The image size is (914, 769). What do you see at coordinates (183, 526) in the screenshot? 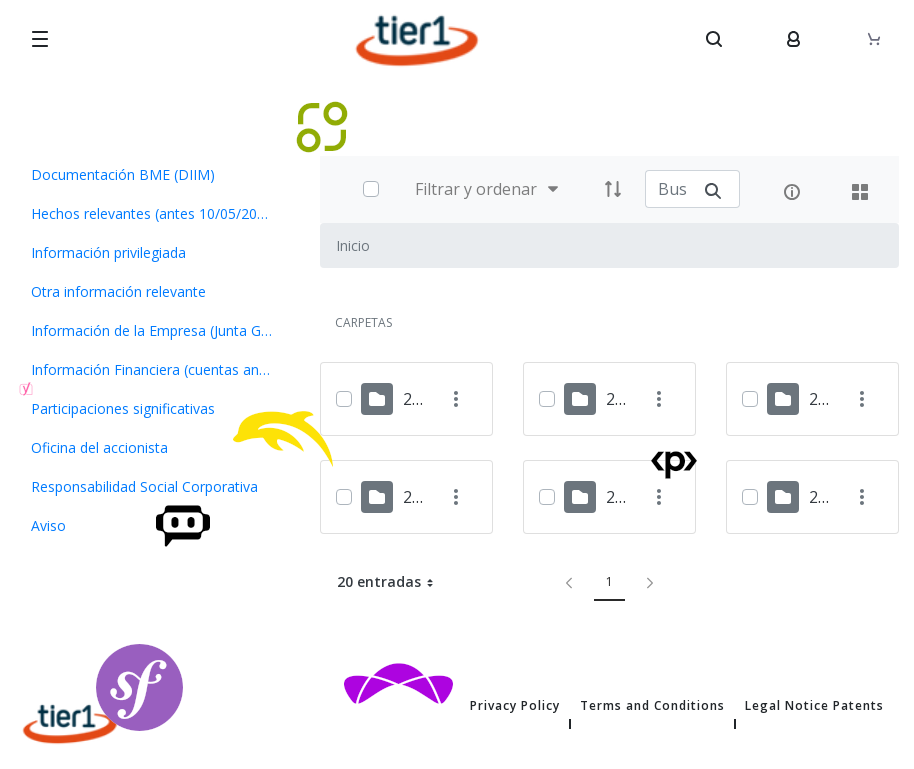
I see `open the Poe AI chat app` at bounding box center [183, 526].